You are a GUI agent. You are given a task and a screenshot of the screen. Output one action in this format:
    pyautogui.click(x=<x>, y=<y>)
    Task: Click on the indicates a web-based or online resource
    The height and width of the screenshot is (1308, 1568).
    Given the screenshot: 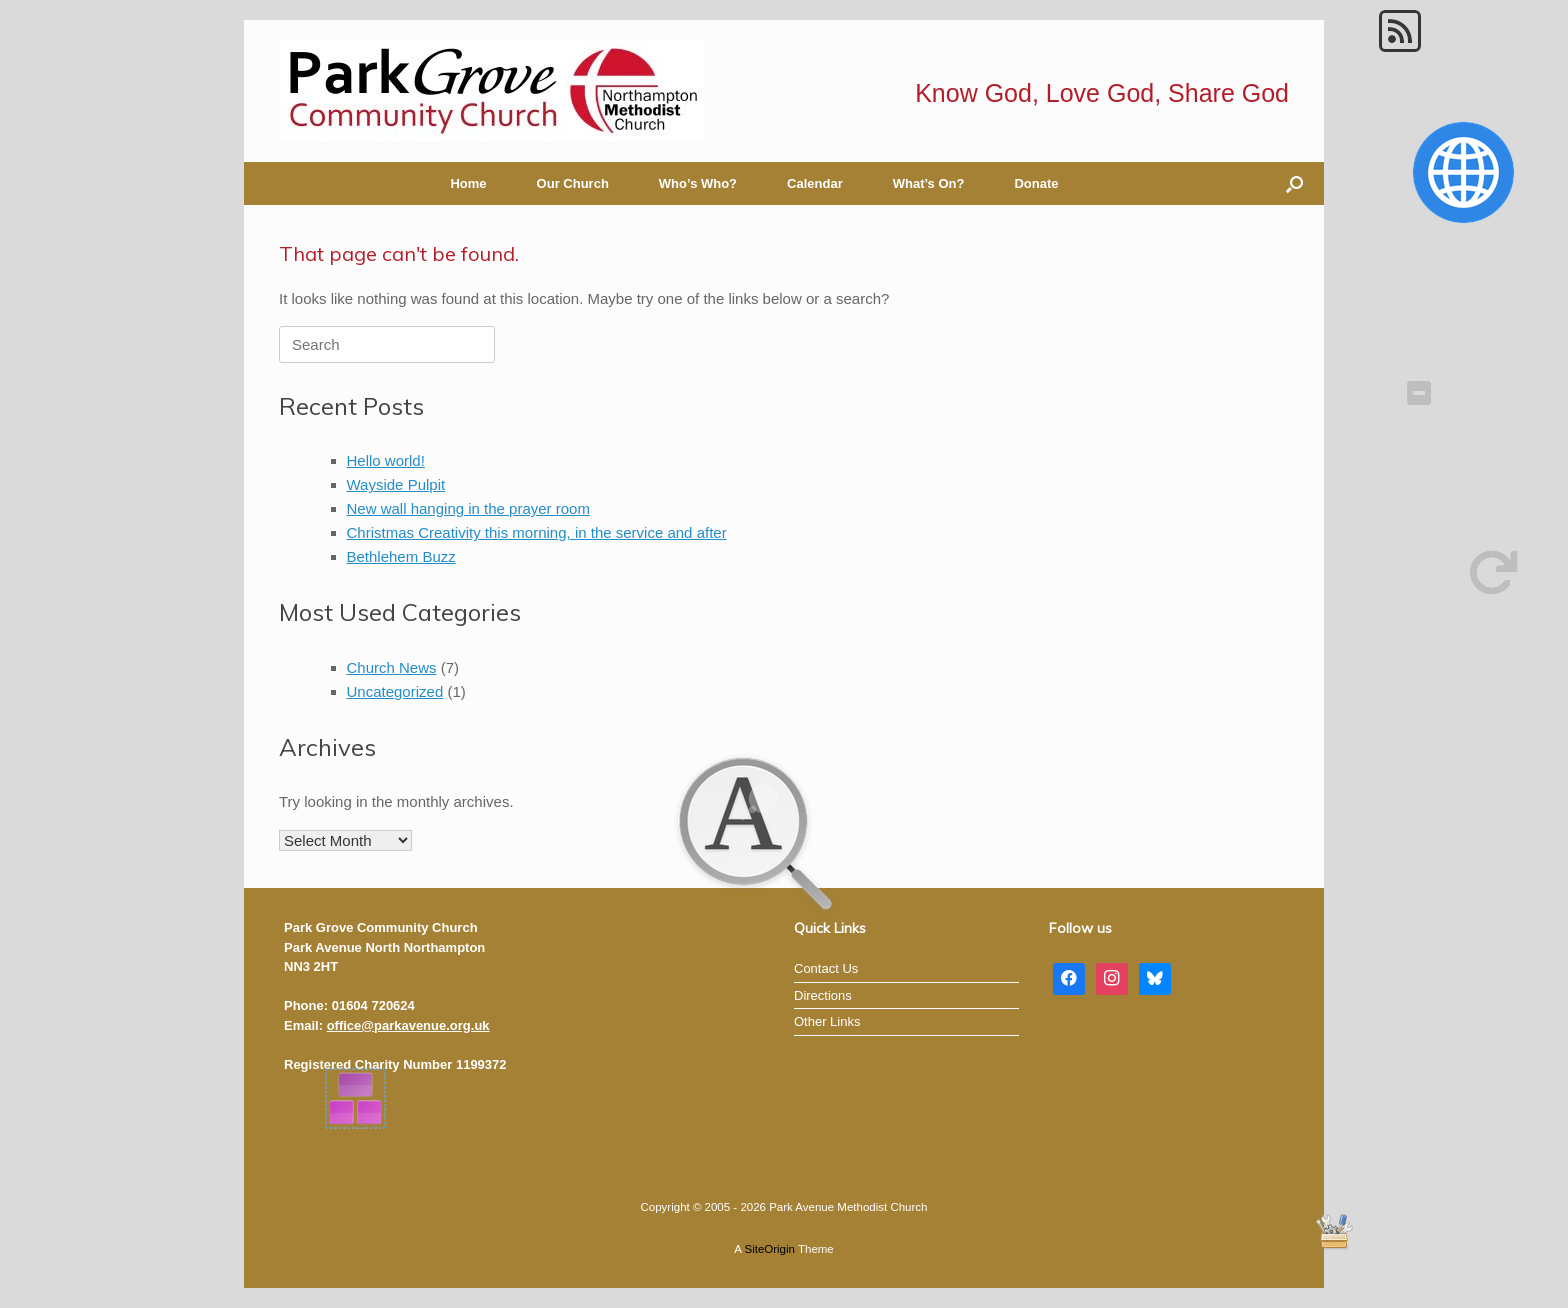 What is the action you would take?
    pyautogui.click(x=1463, y=172)
    